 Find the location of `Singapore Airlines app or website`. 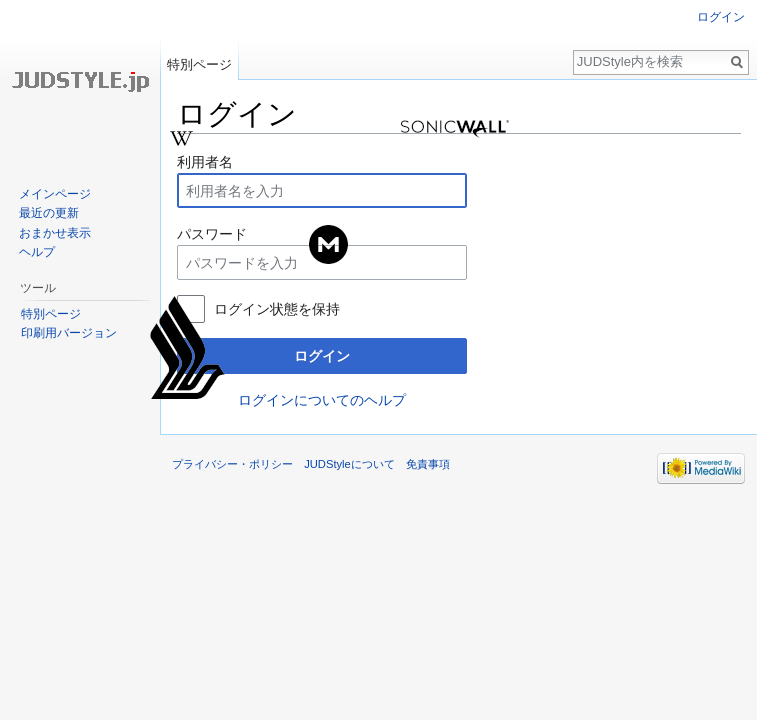

Singapore Airlines app or website is located at coordinates (187, 347).